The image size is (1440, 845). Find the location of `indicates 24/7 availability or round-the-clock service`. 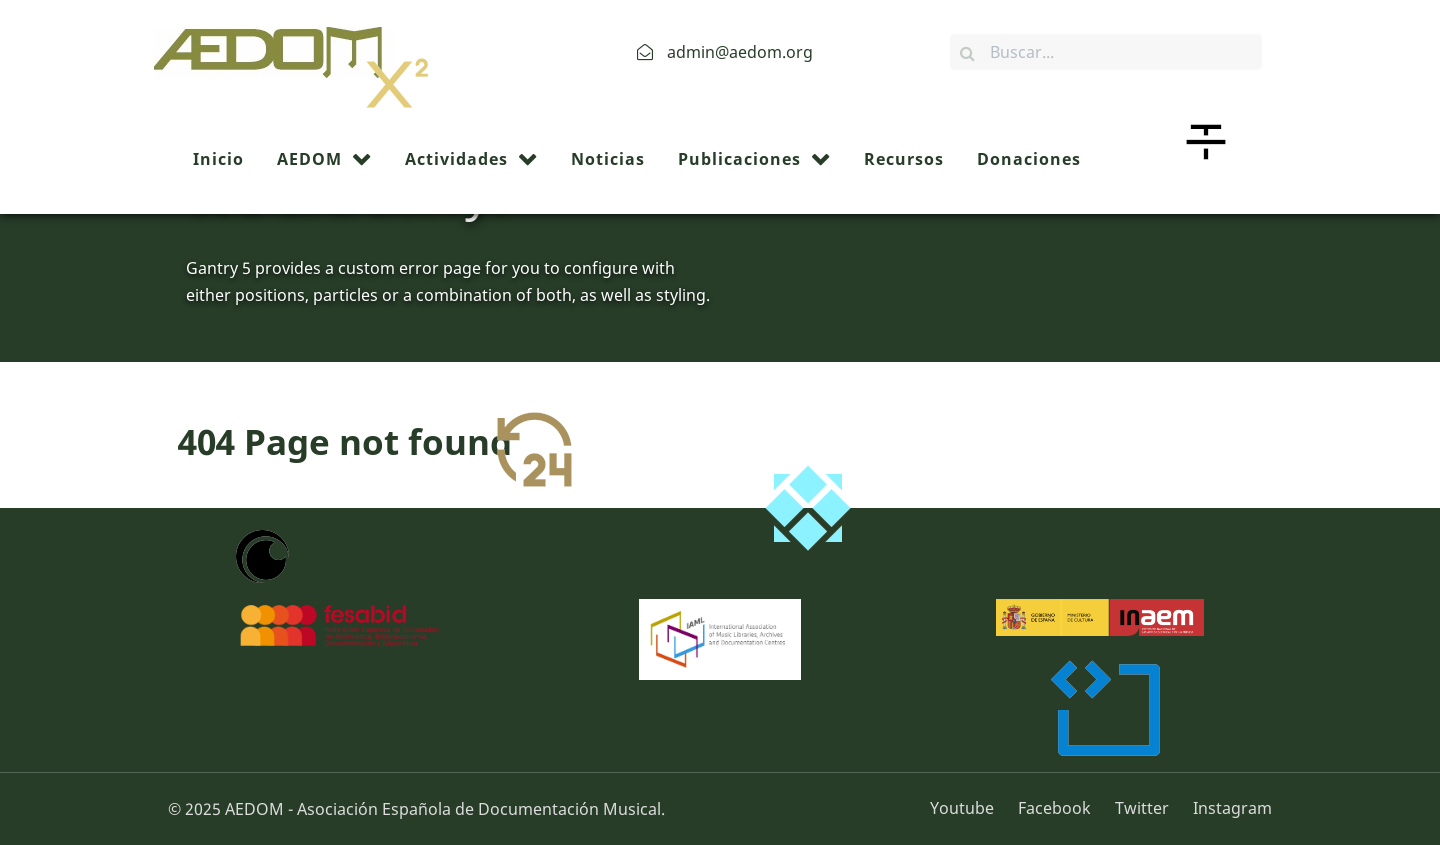

indicates 24/7 availability or round-the-clock service is located at coordinates (534, 449).